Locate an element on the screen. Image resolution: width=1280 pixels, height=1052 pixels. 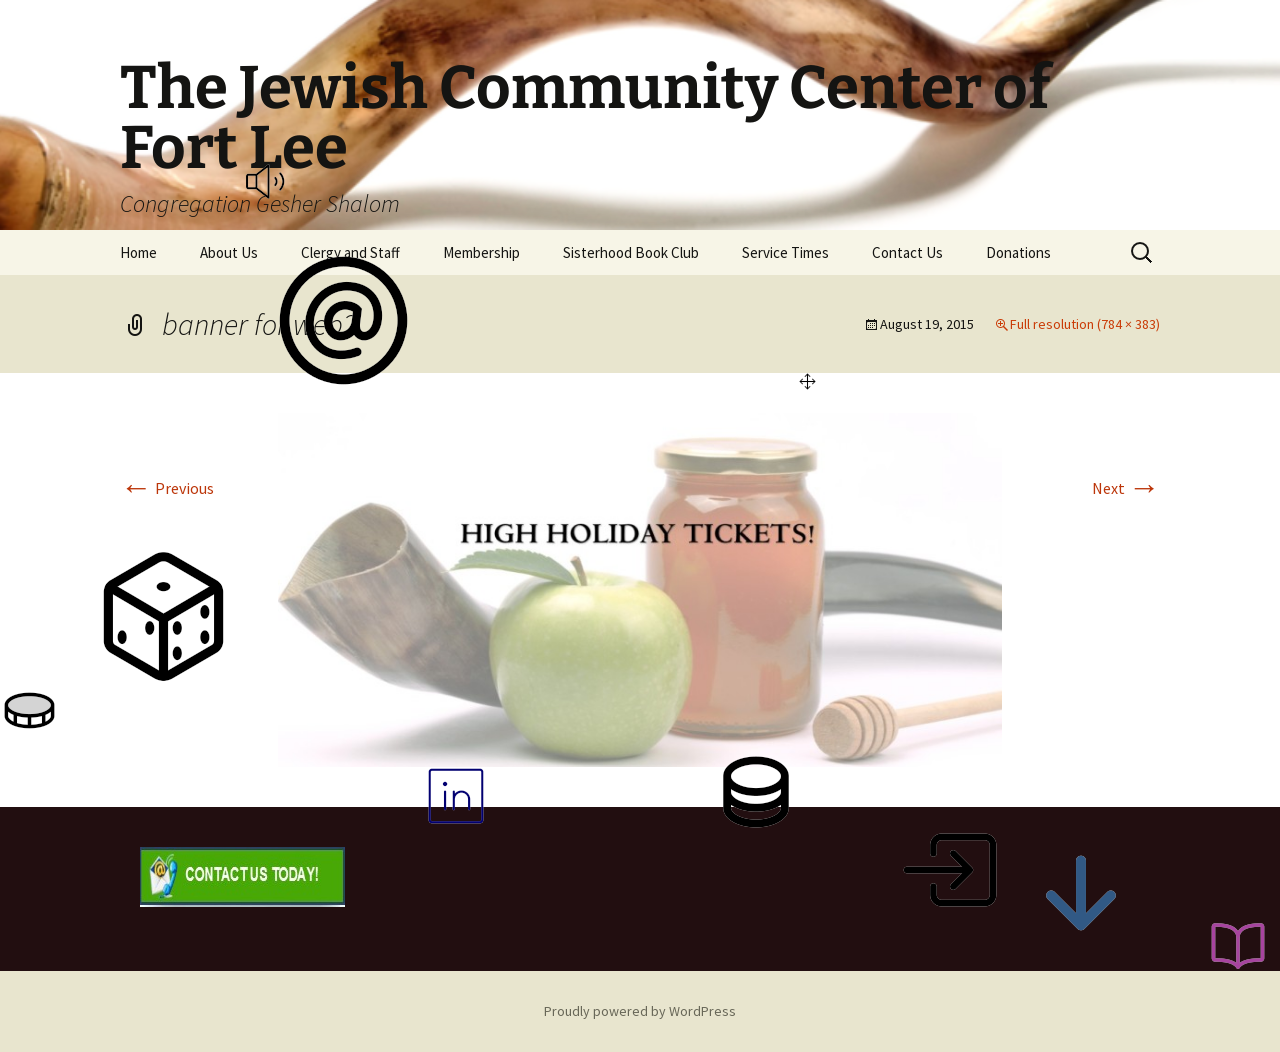
volume is set to high is located at coordinates (264, 181).